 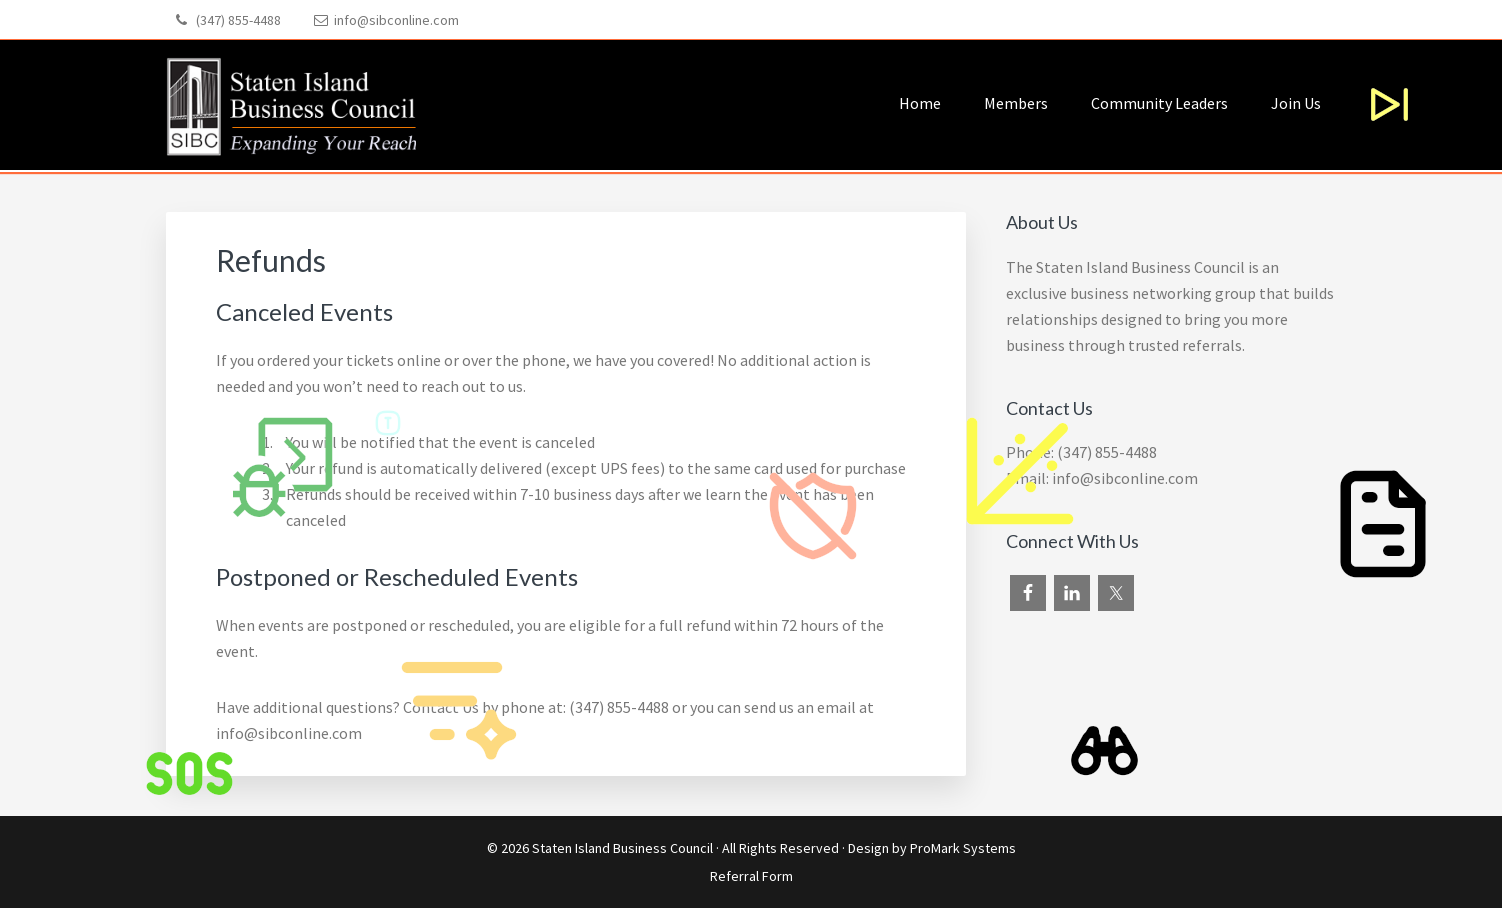 I want to click on skip to the next track, so click(x=1389, y=104).